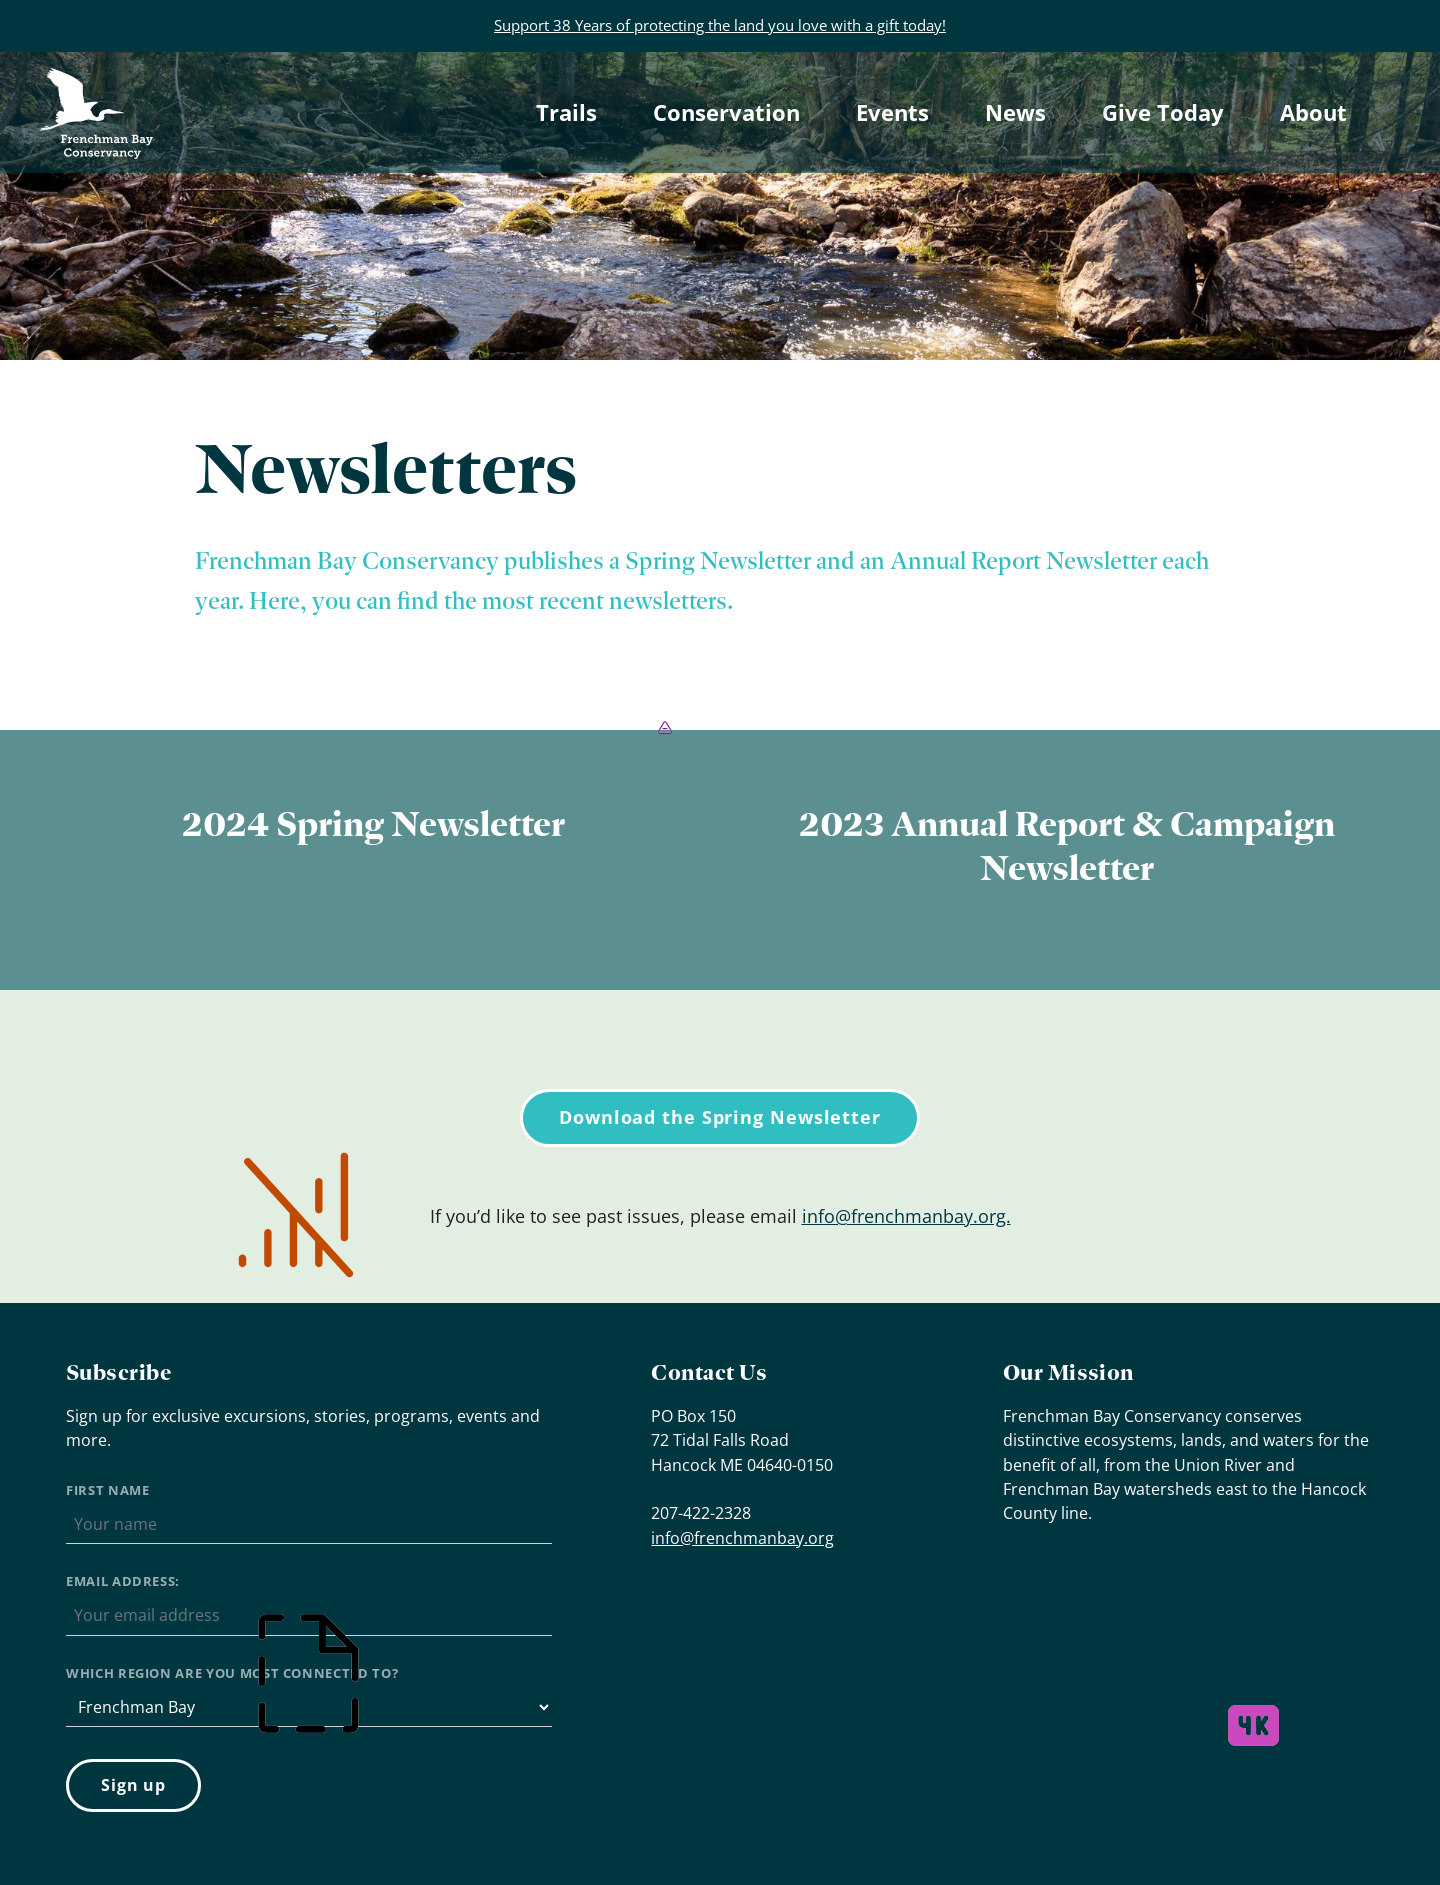 The image size is (1440, 1885). What do you see at coordinates (665, 728) in the screenshot?
I see `reduce warning level or priority` at bounding box center [665, 728].